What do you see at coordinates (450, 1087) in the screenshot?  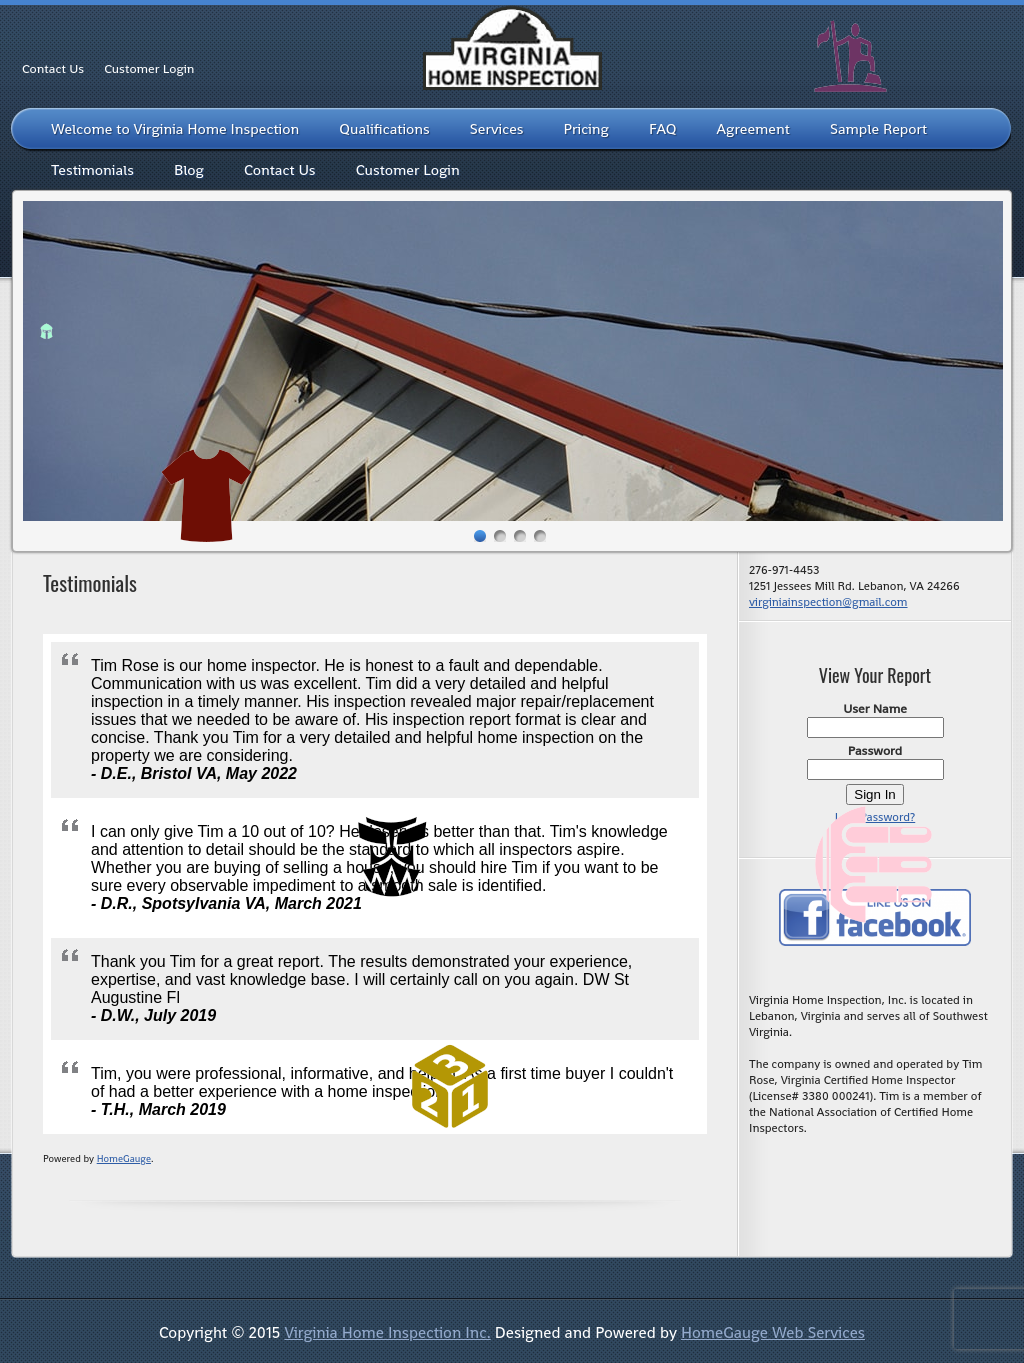 I see `roll dice or randomize selection` at bounding box center [450, 1087].